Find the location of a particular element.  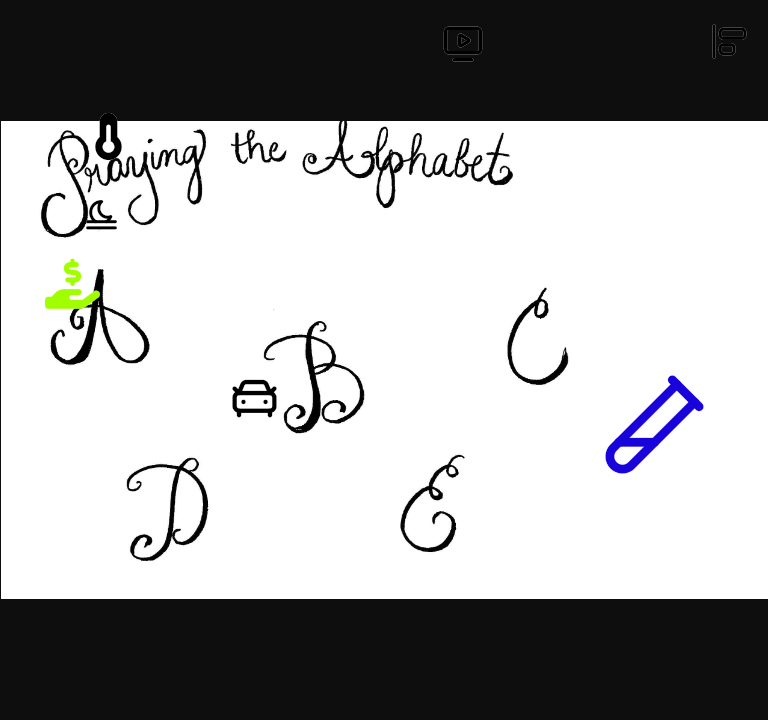

indicates high temperature reading is located at coordinates (108, 136).